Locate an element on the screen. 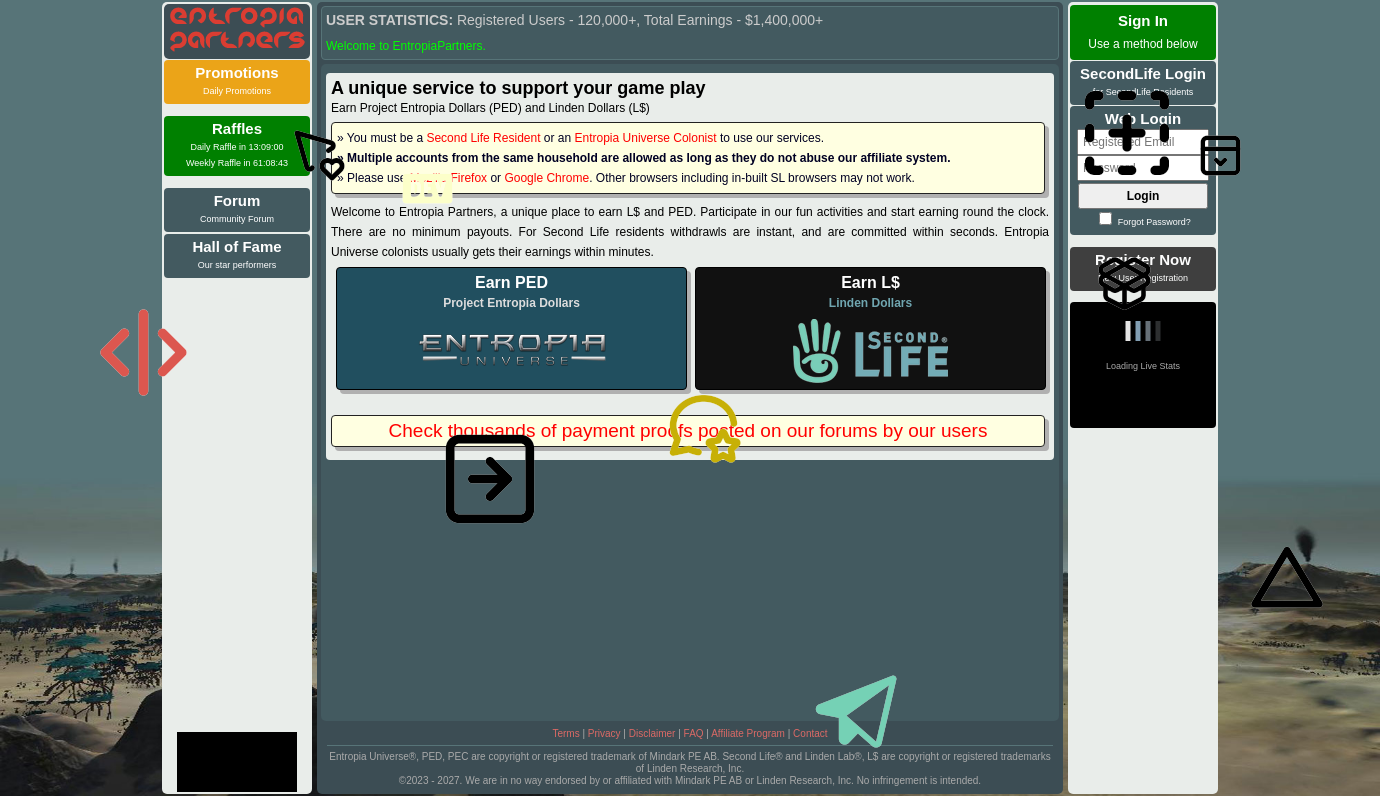 The width and height of the screenshot is (1380, 796). add to favorites with cursor selection is located at coordinates (317, 153).